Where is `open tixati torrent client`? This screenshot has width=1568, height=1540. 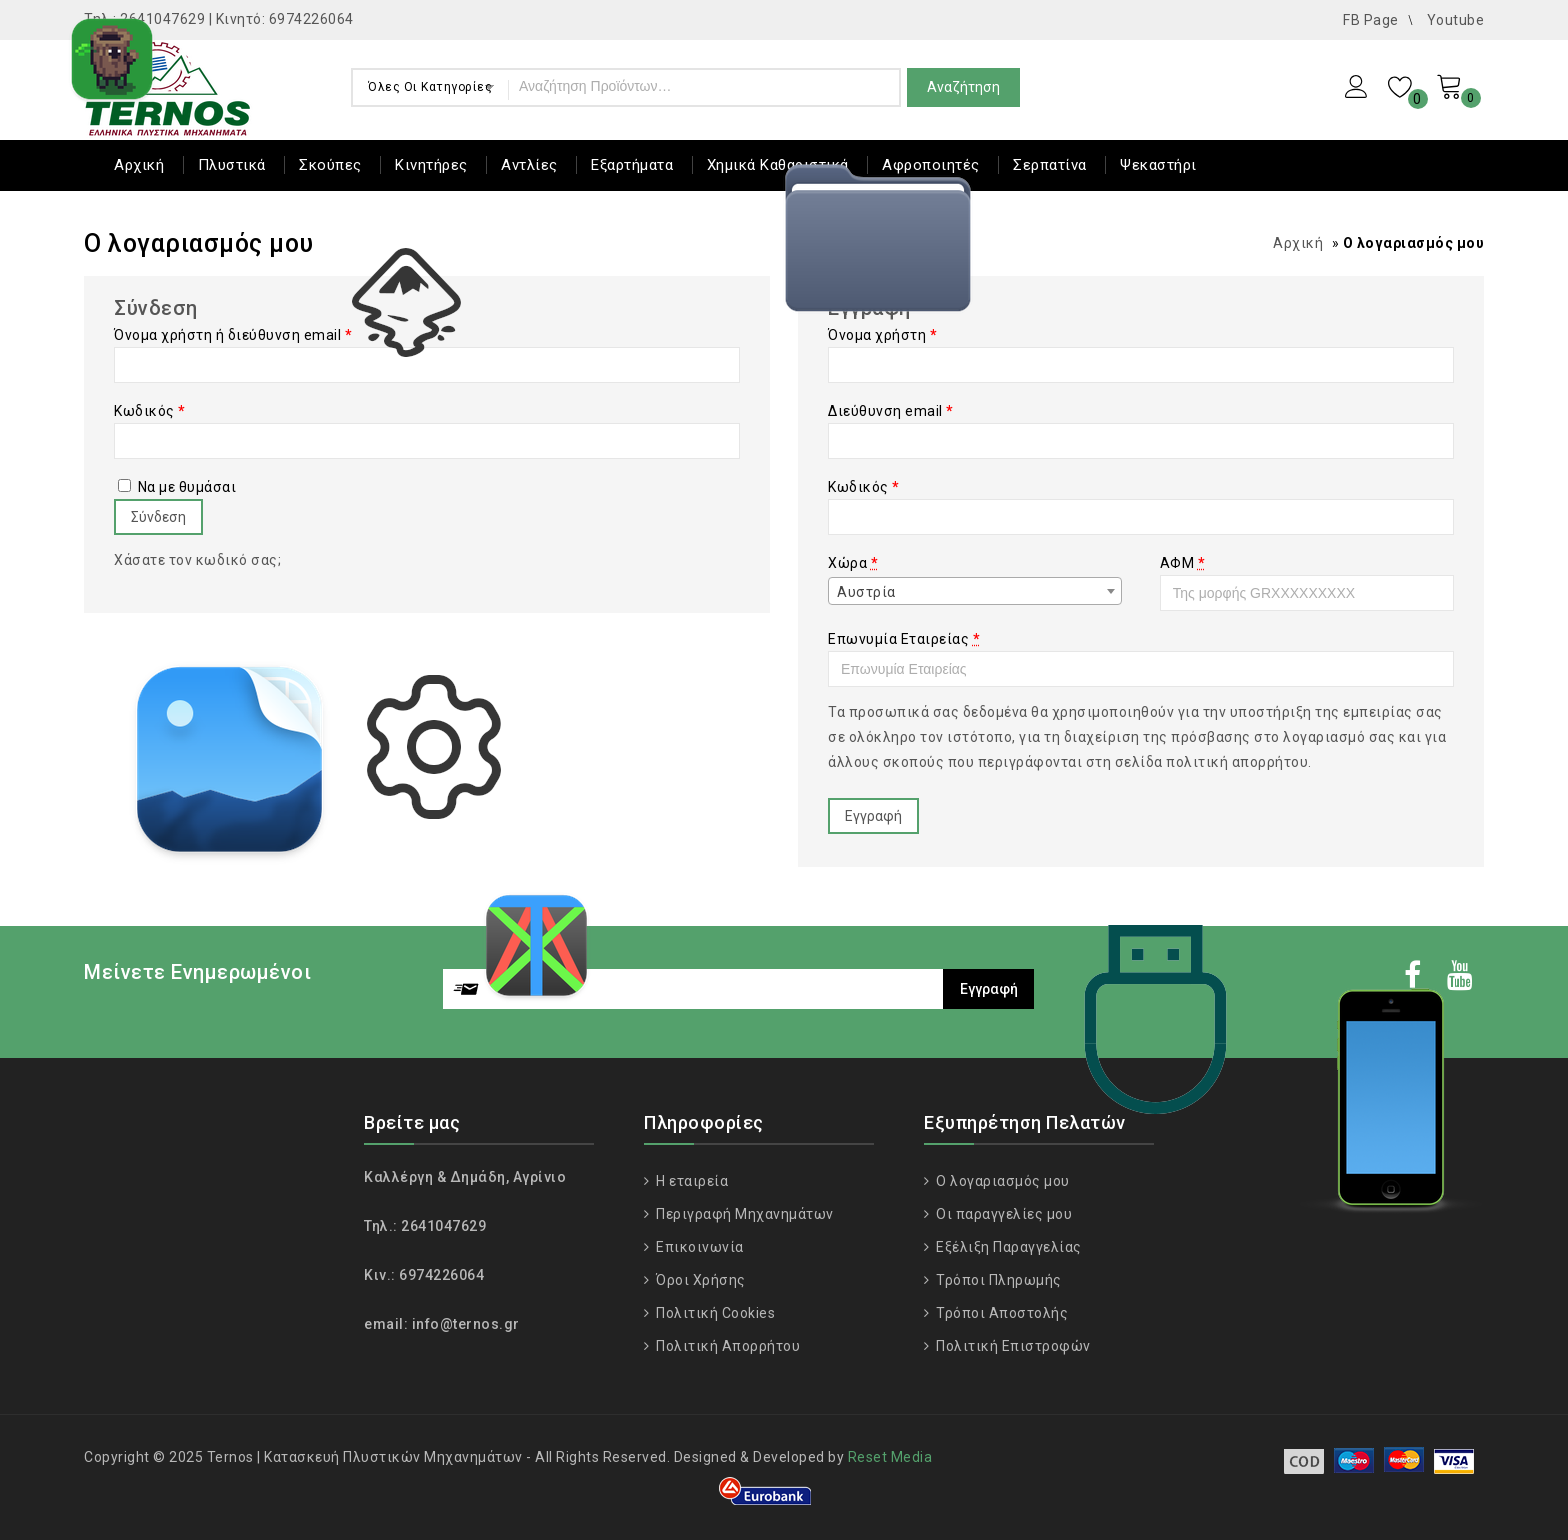 open tixati torrent client is located at coordinates (536, 945).